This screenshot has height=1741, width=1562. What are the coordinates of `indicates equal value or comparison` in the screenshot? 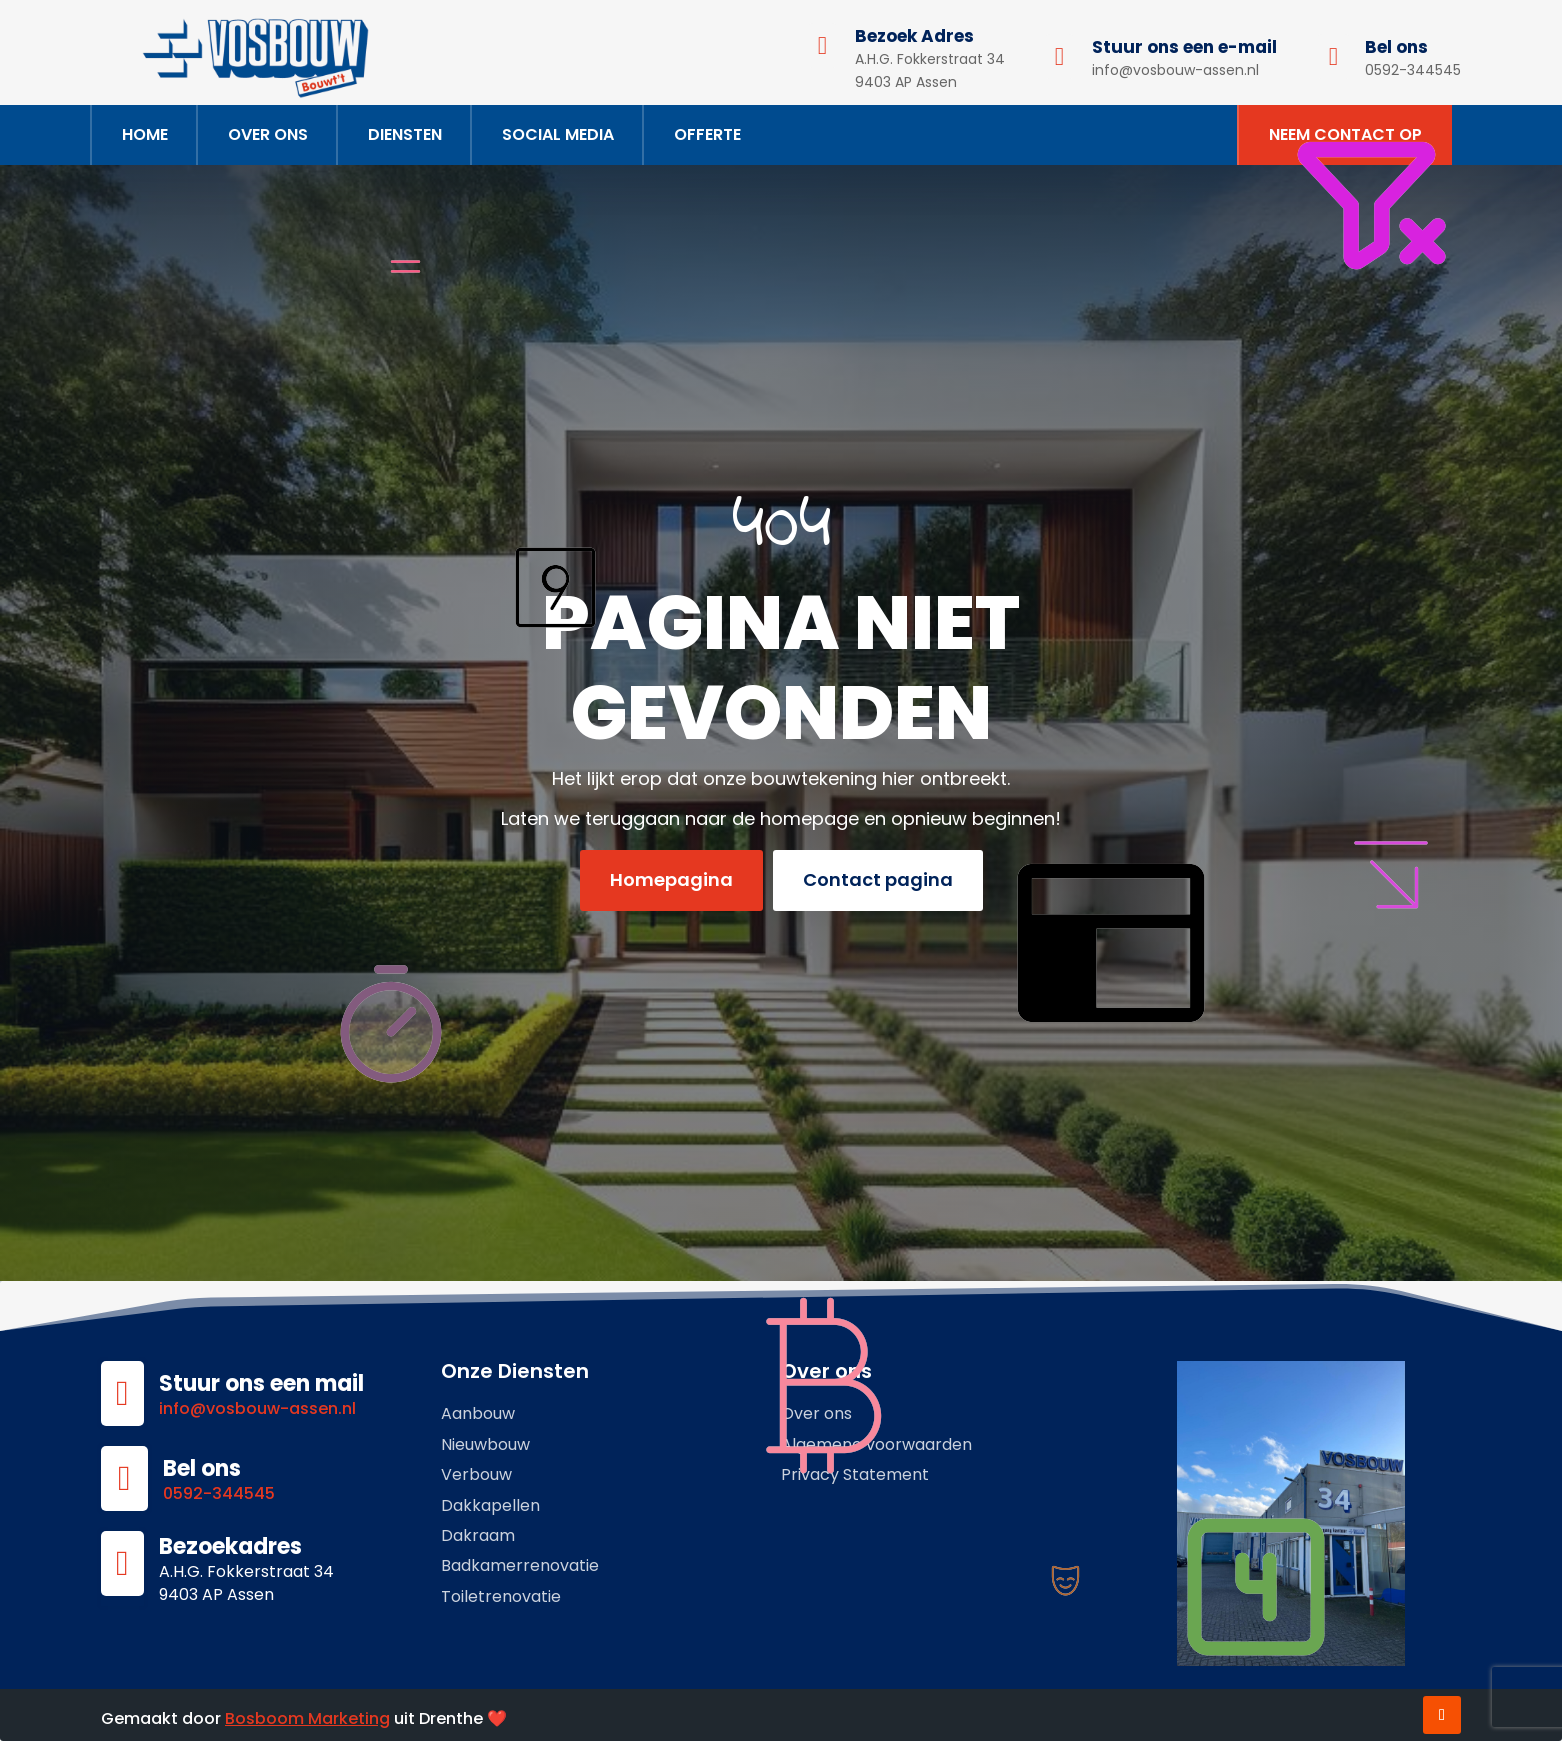 It's located at (405, 266).